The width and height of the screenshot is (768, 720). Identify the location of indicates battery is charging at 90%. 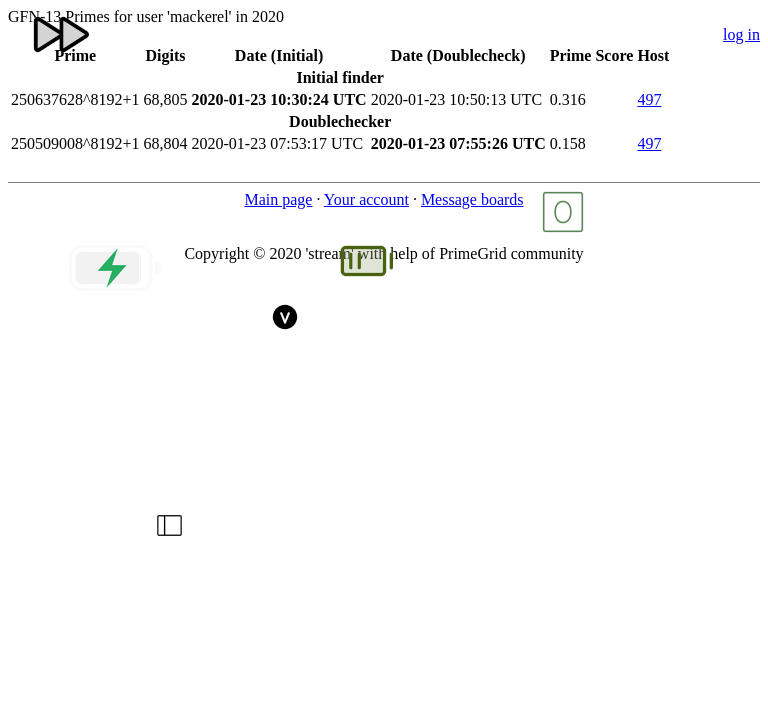
(115, 268).